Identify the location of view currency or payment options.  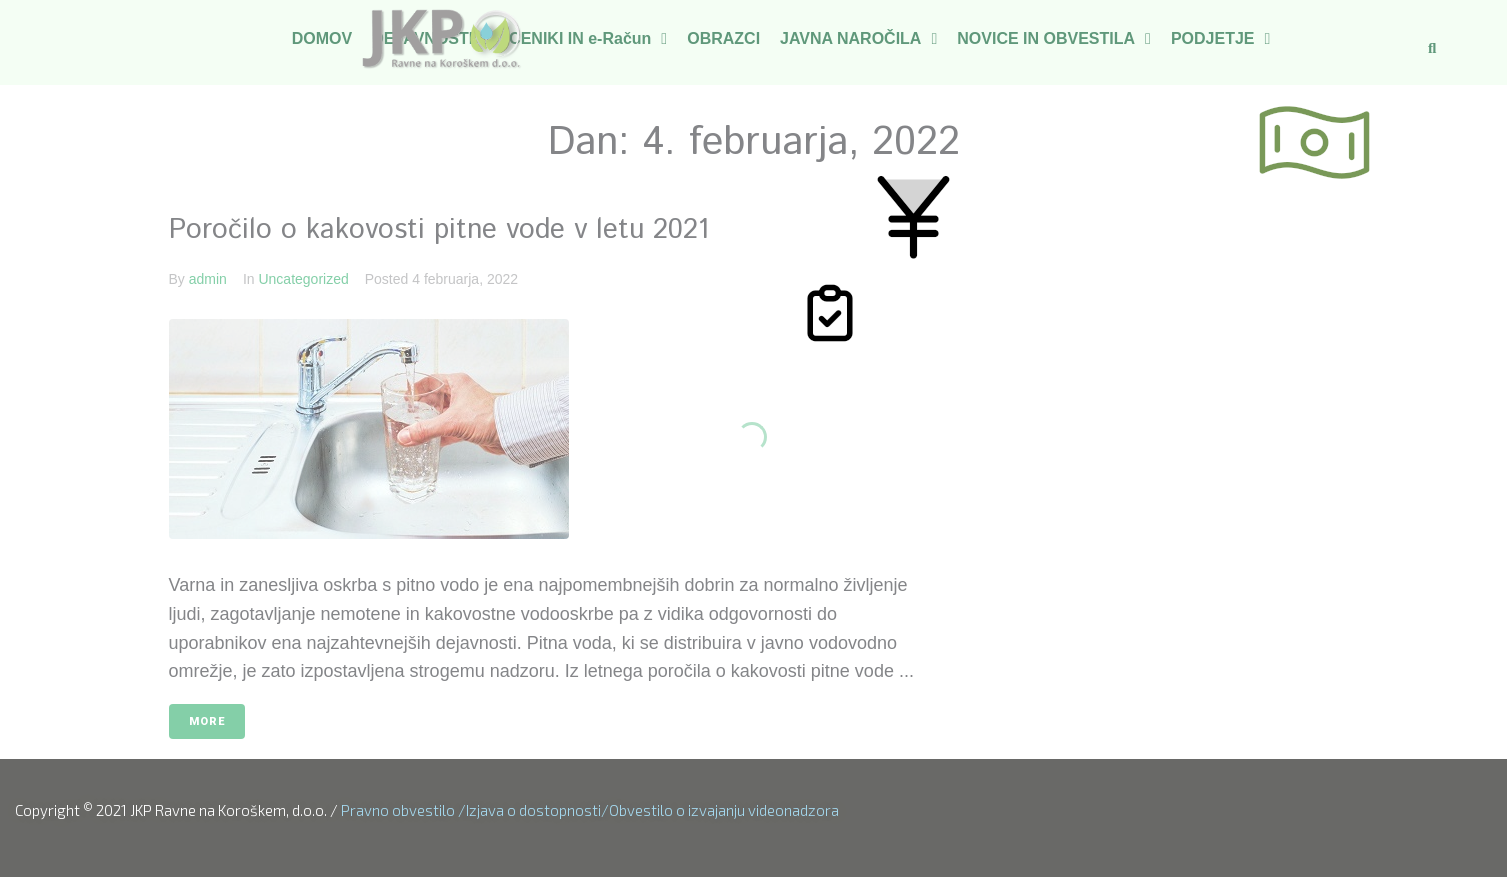
(1314, 142).